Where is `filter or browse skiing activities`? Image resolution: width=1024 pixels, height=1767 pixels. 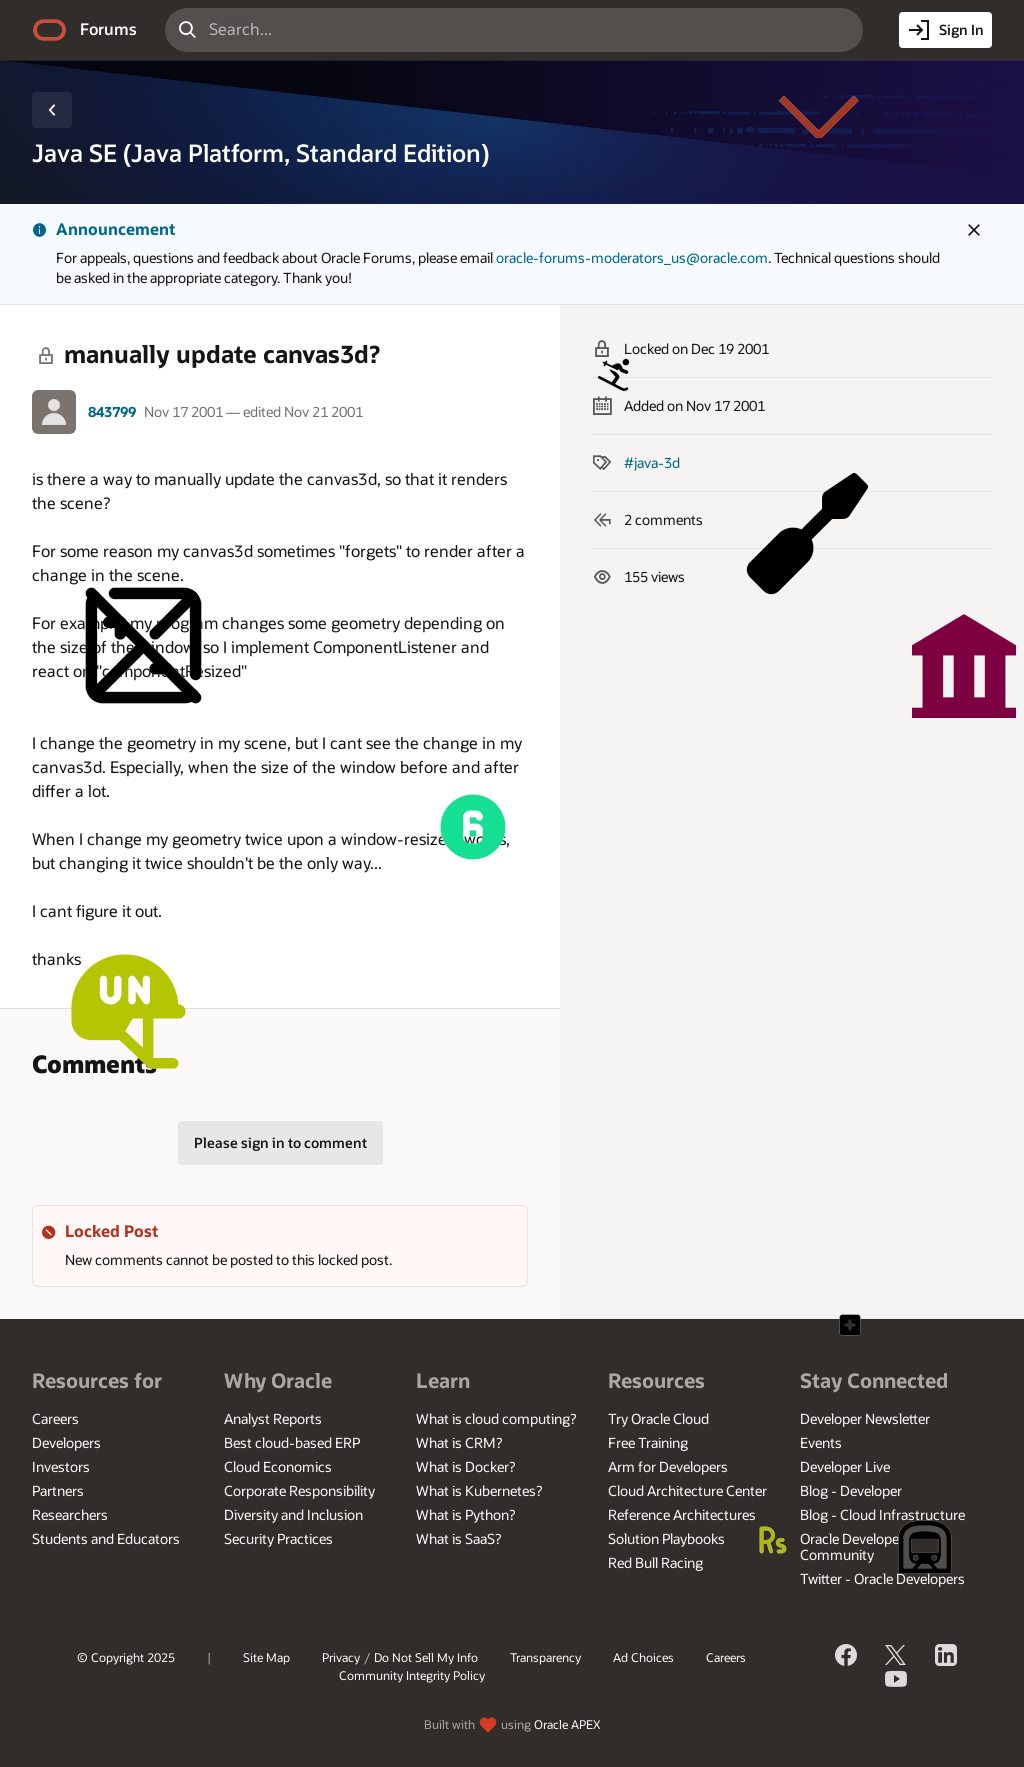 filter or browse skiing activities is located at coordinates (615, 374).